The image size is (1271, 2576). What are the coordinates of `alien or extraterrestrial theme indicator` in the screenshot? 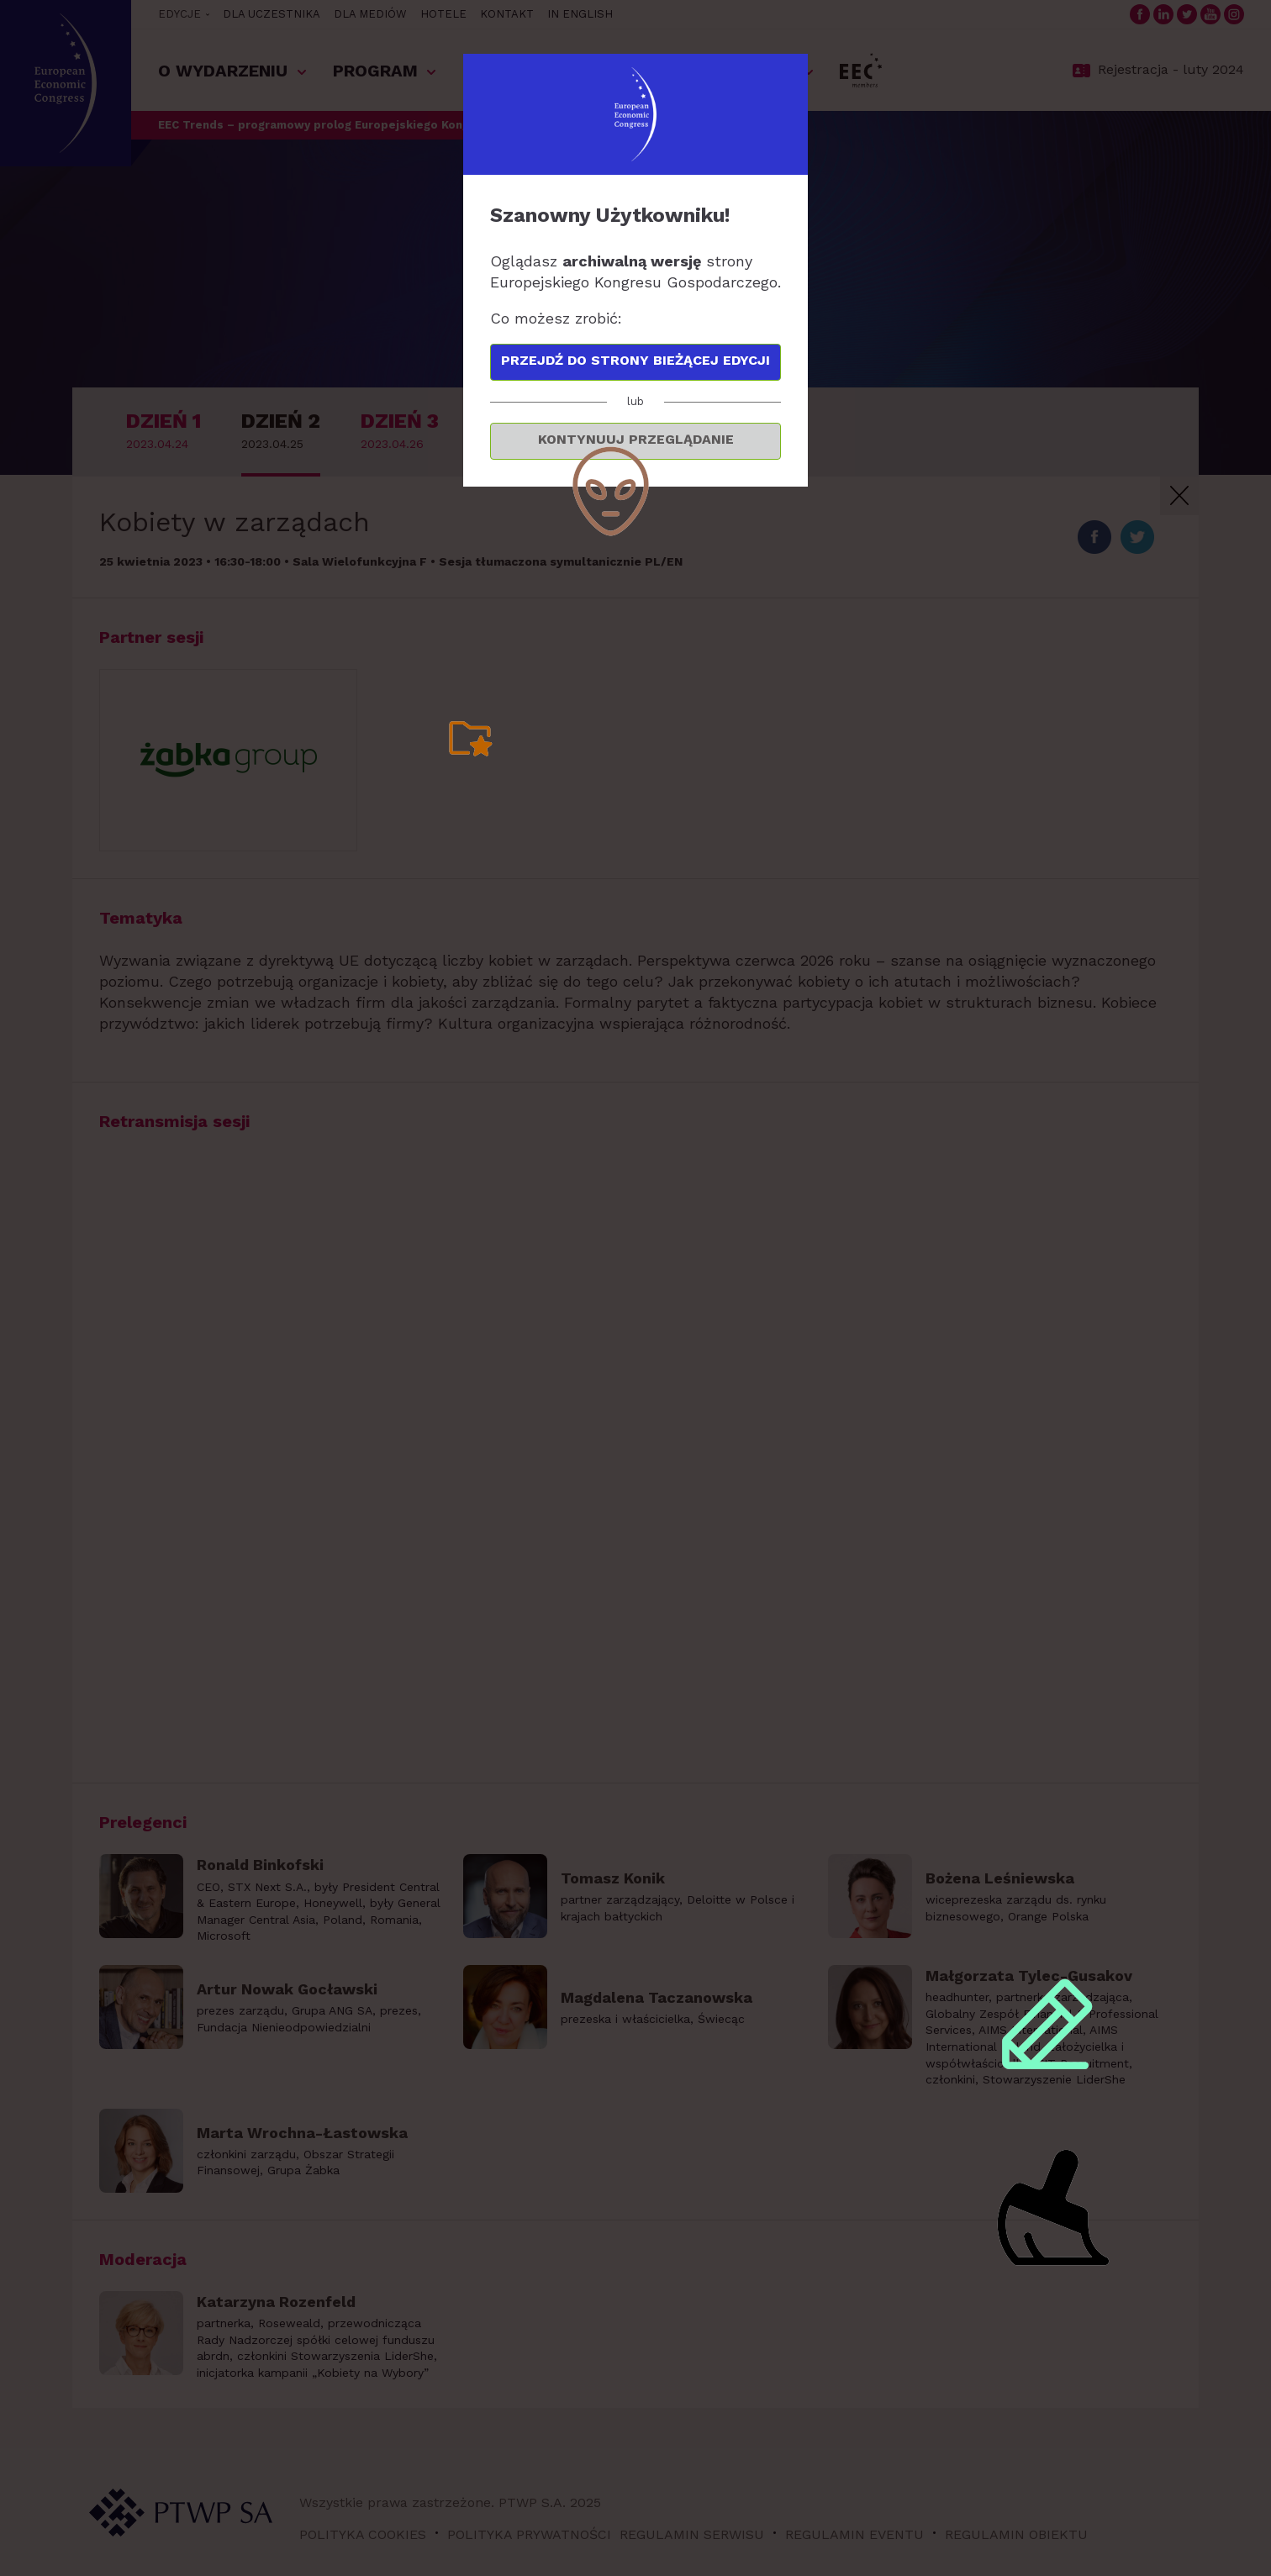 It's located at (610, 491).